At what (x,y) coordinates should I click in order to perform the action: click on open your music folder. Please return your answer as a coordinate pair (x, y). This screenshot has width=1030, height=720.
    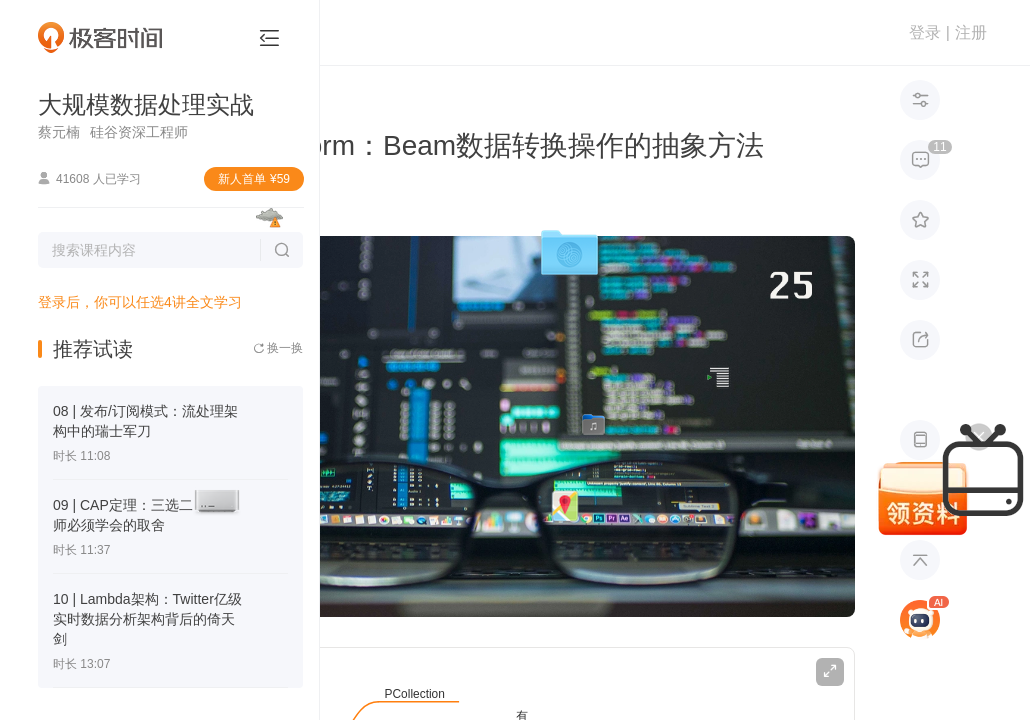
    Looking at the image, I should click on (593, 424).